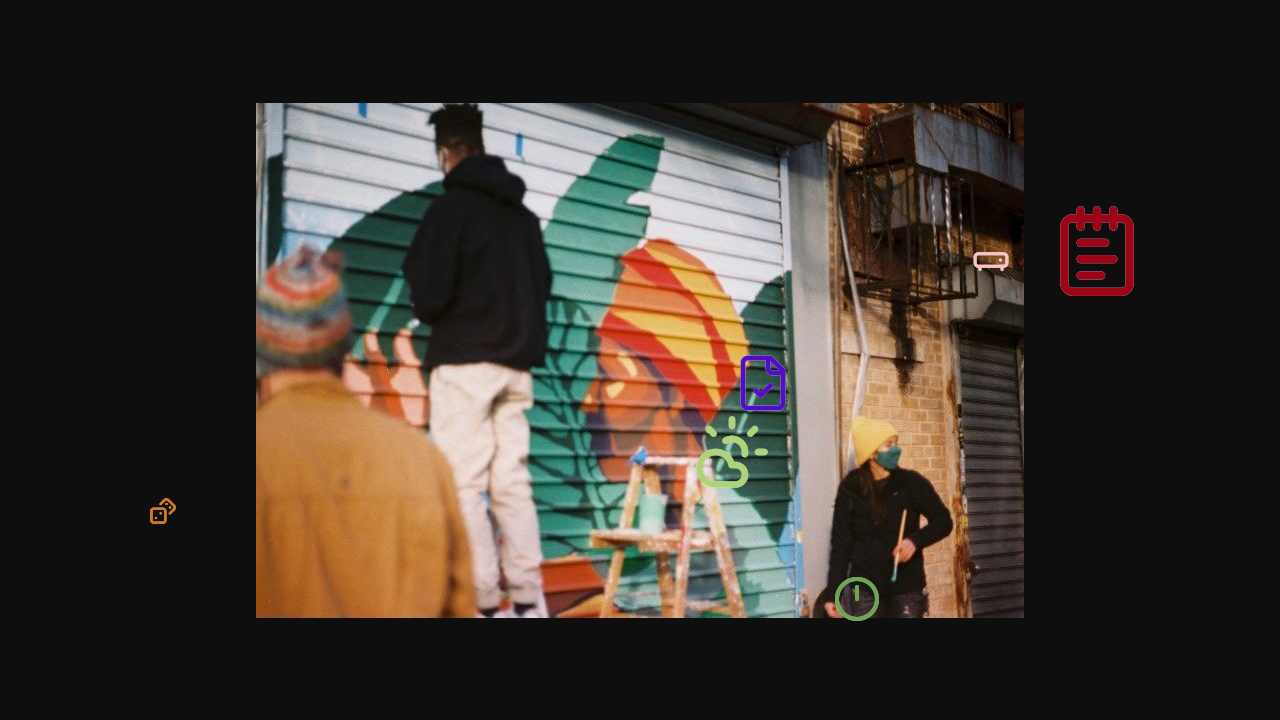  I want to click on randomize or shuffle content, so click(163, 511).